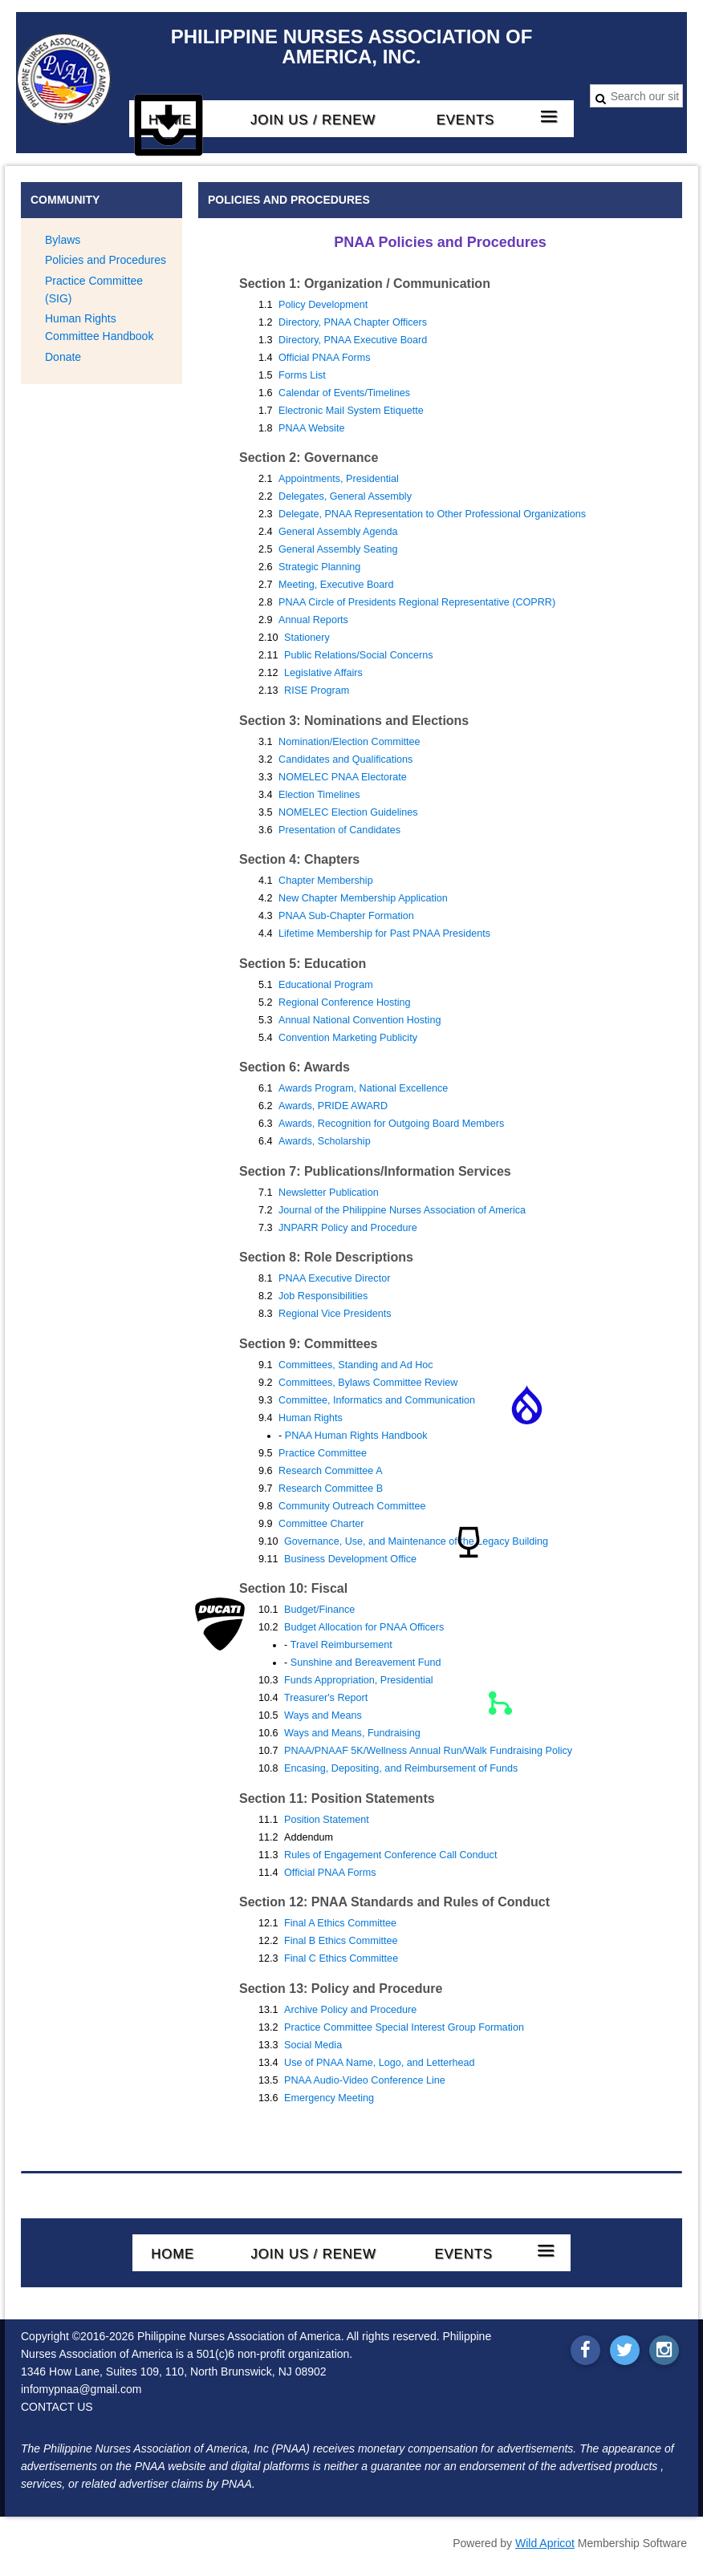  I want to click on browse wine or beverage menu, so click(469, 1542).